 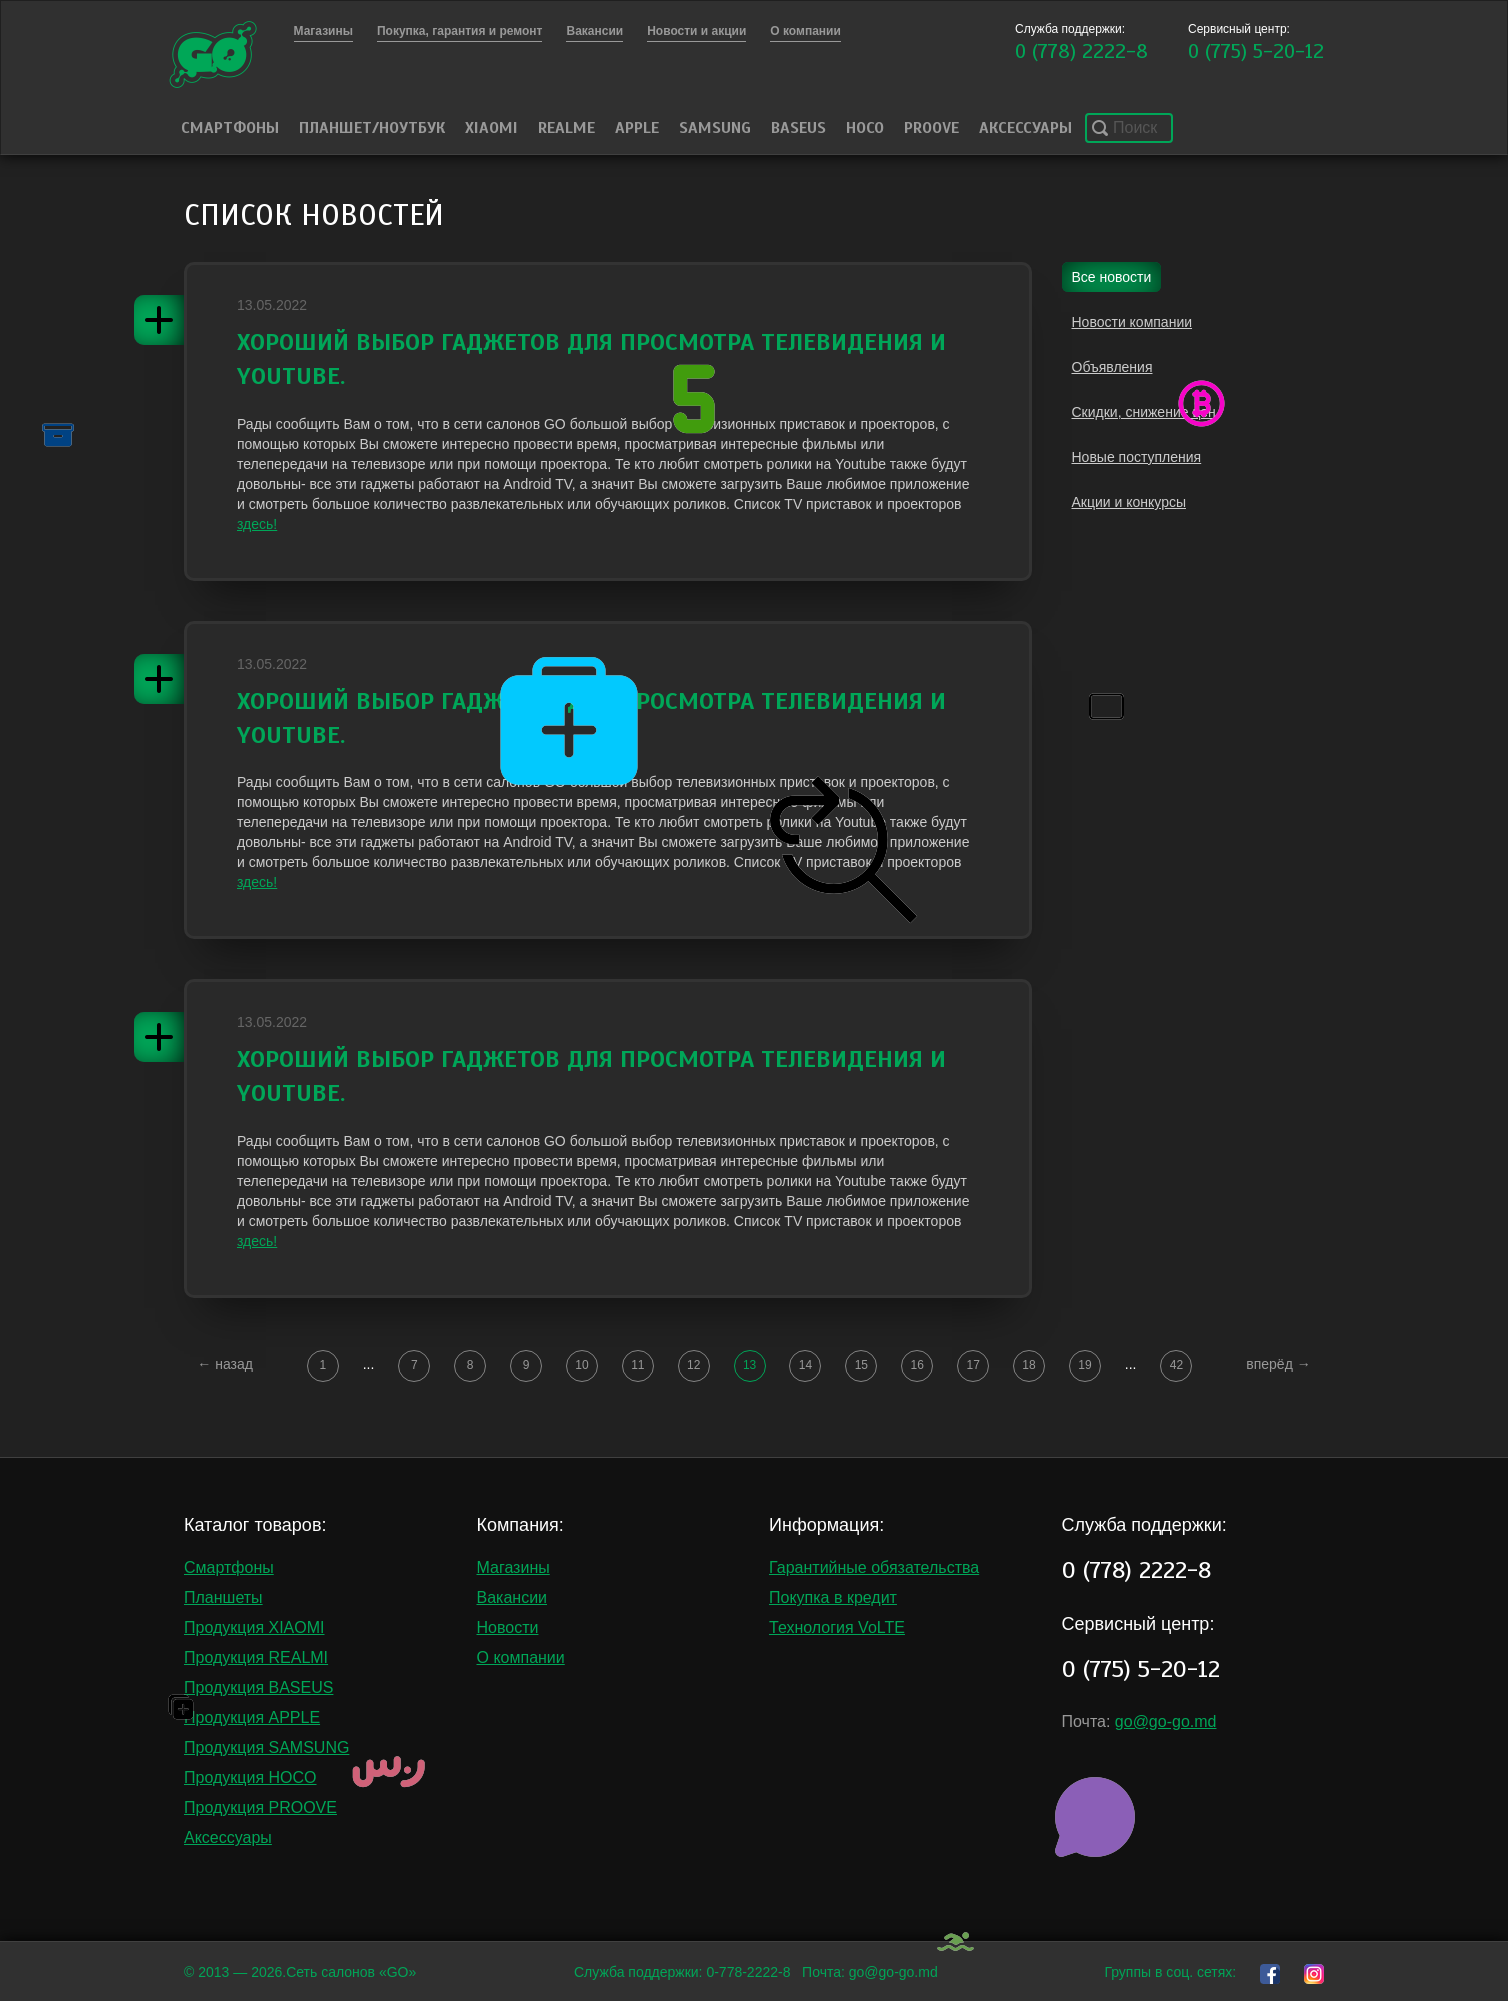 I want to click on switch to landscape tablet view, so click(x=1106, y=706).